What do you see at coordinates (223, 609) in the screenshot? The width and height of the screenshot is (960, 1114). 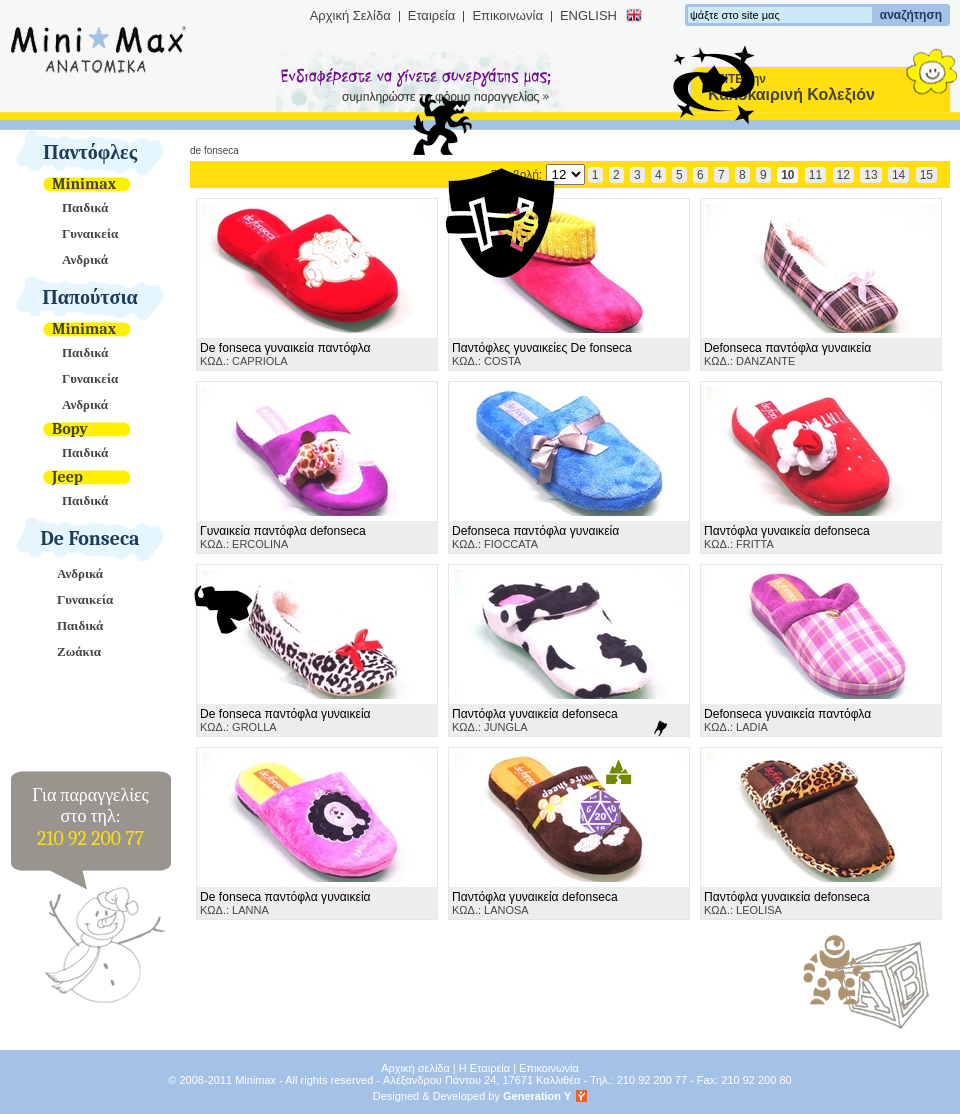 I see `select venezuela as your country or region` at bounding box center [223, 609].